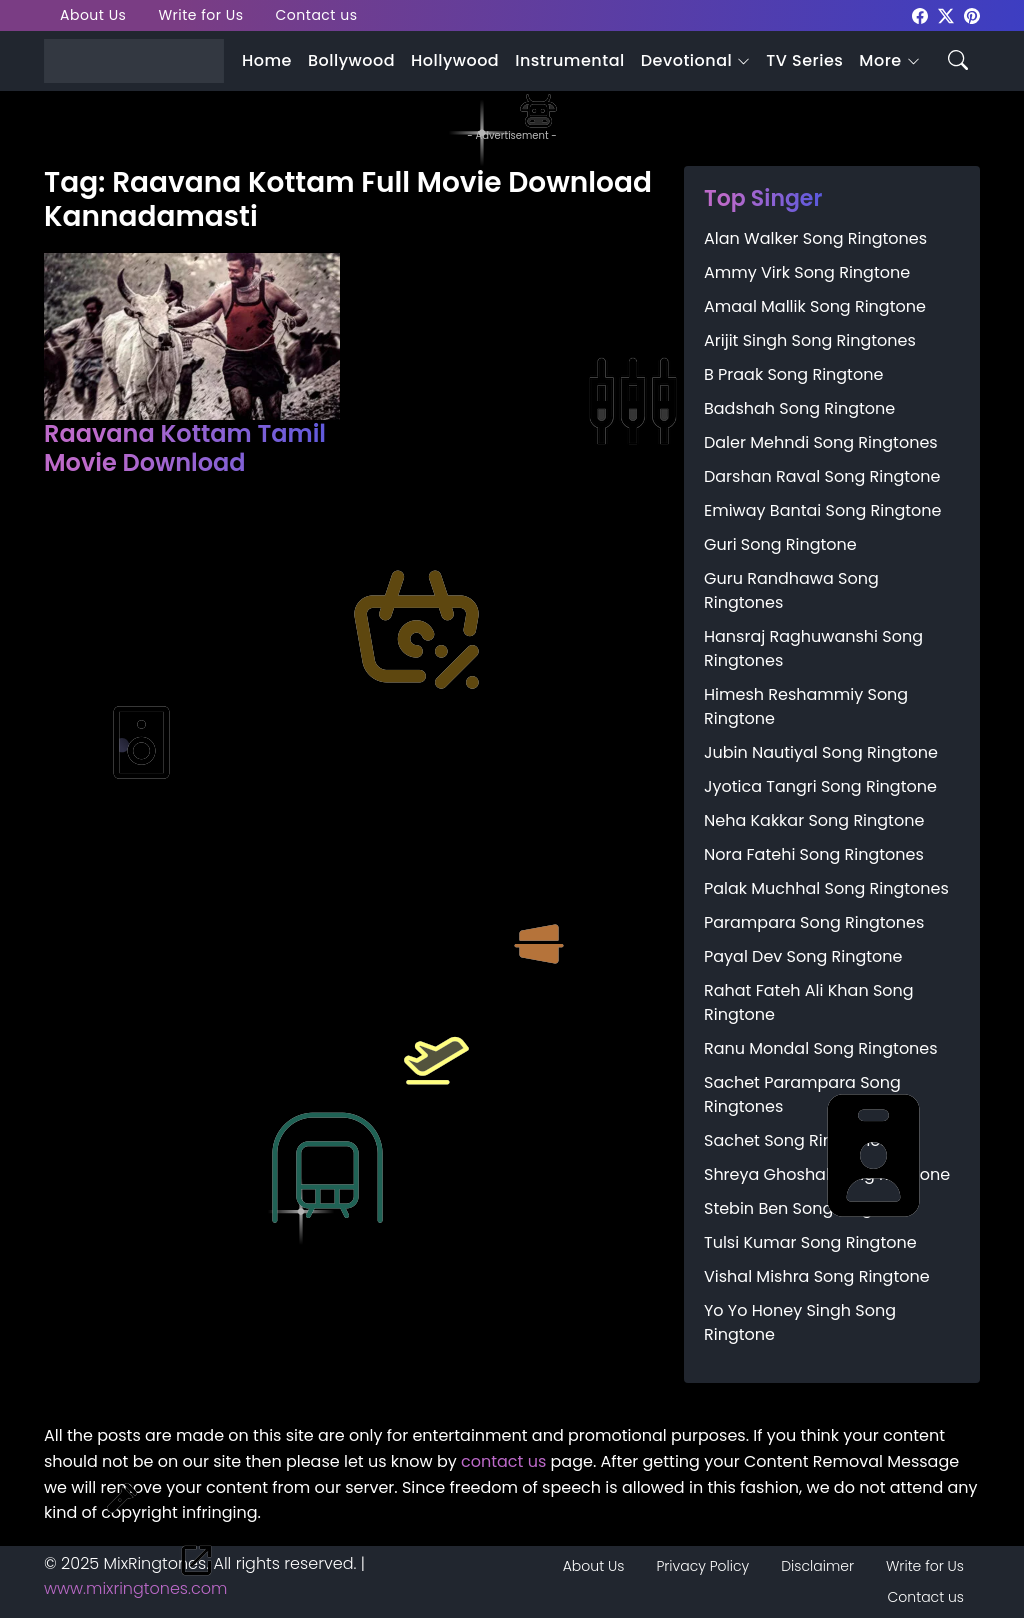 This screenshot has width=1024, height=1618. Describe the element at coordinates (122, 1498) in the screenshot. I see `turn on device flashlight` at that location.